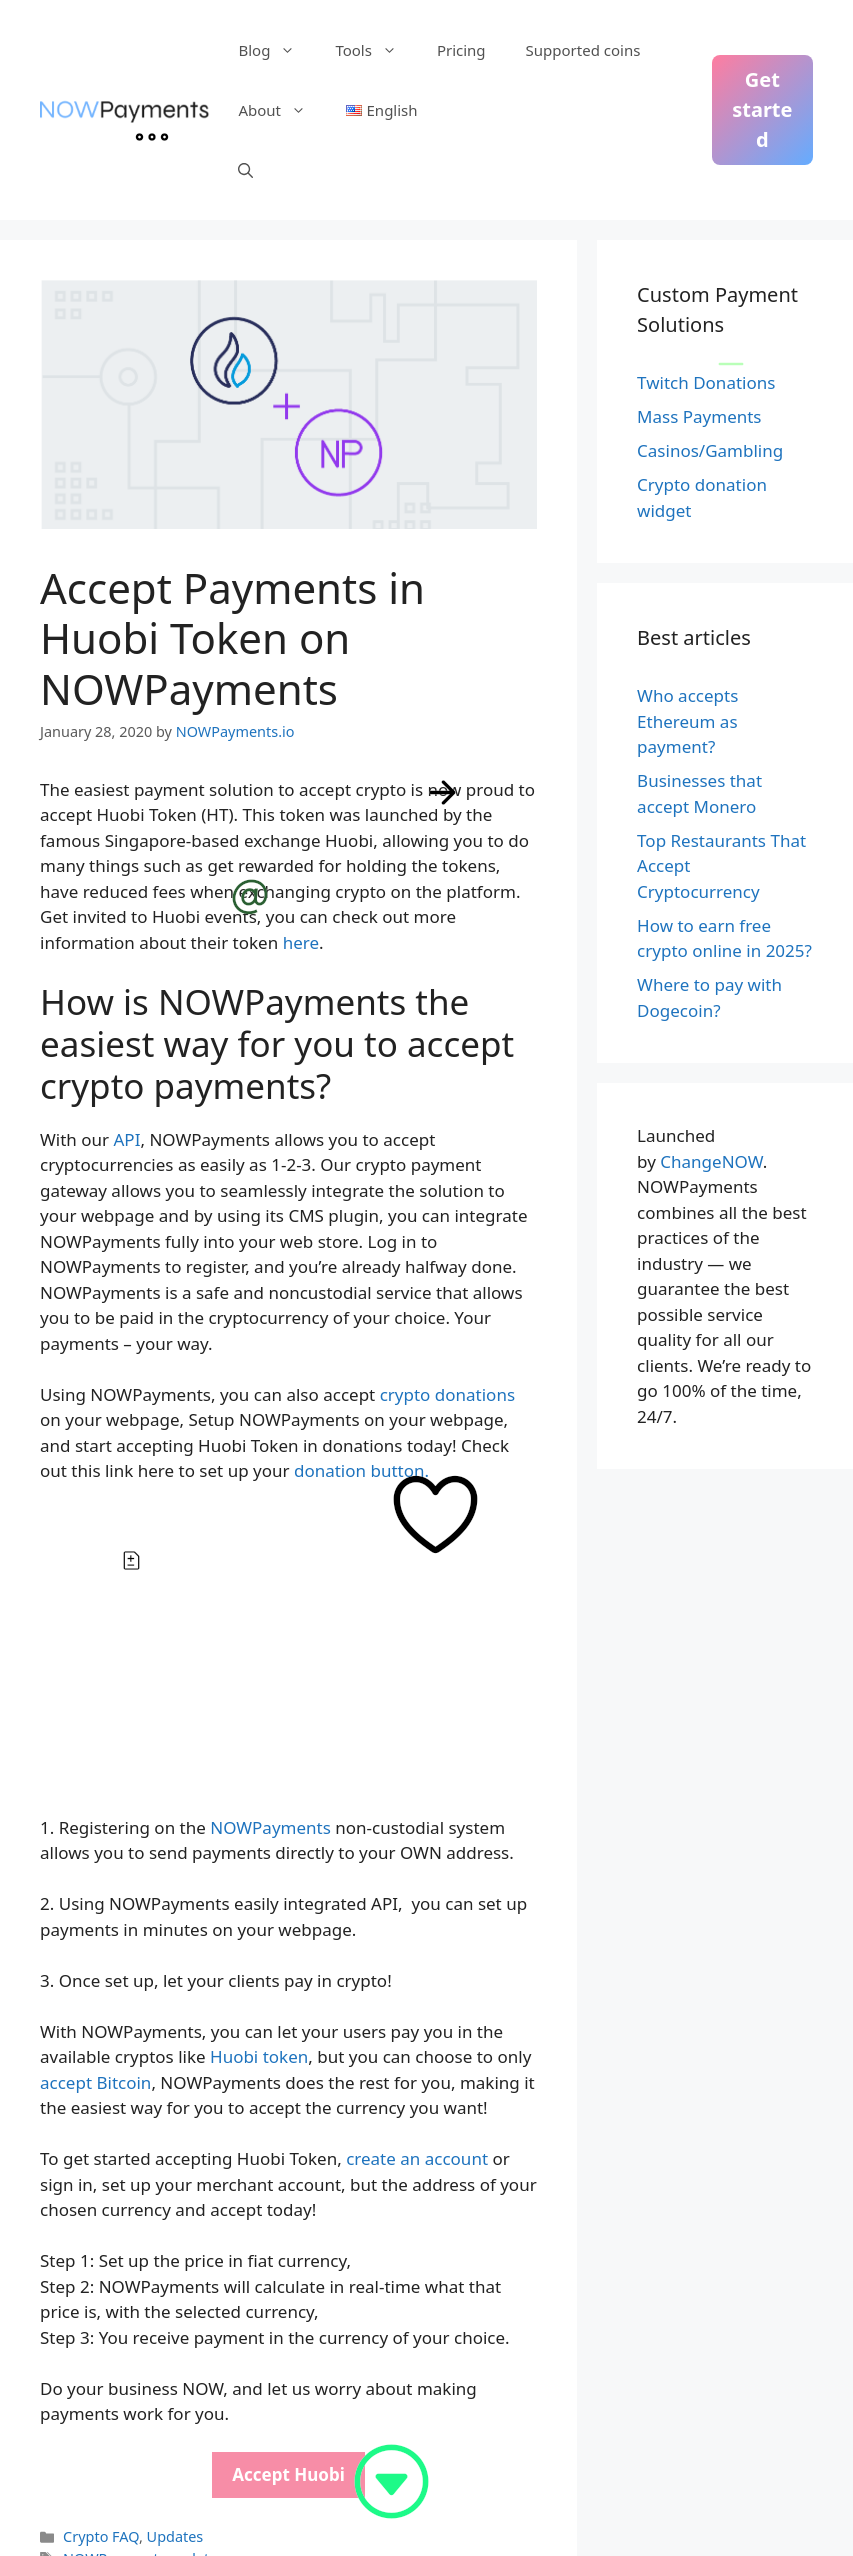  Describe the element at coordinates (391, 2481) in the screenshot. I see `expand a dropdown menu or section` at that location.